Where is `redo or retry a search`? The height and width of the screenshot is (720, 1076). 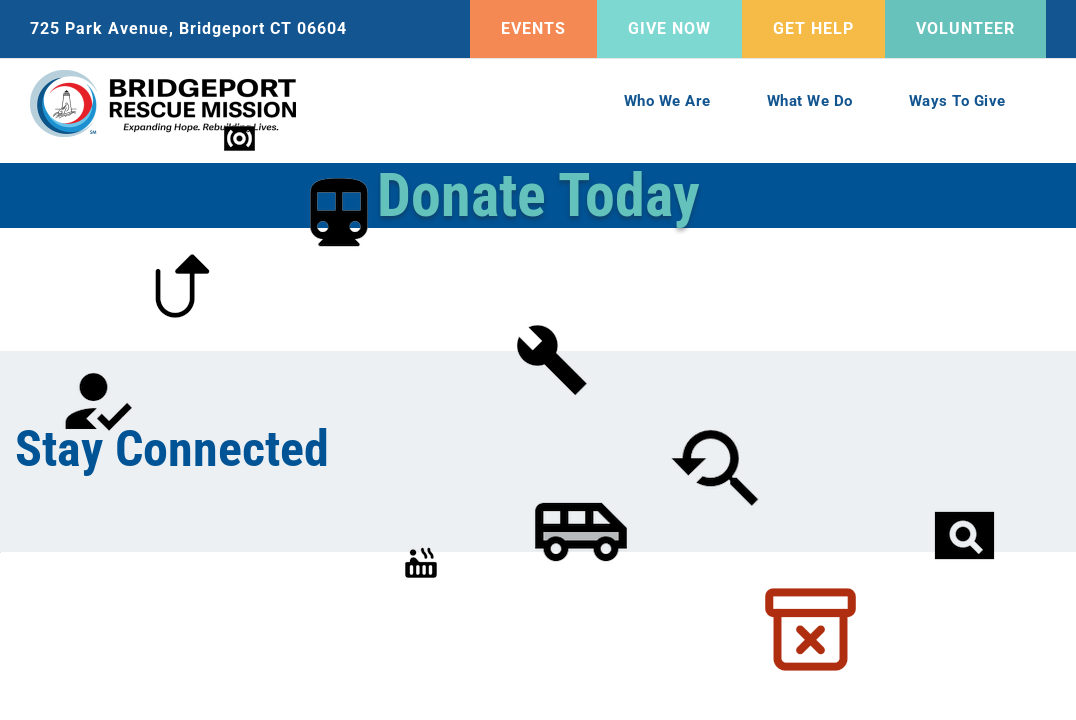
redo or retry a search is located at coordinates (715, 469).